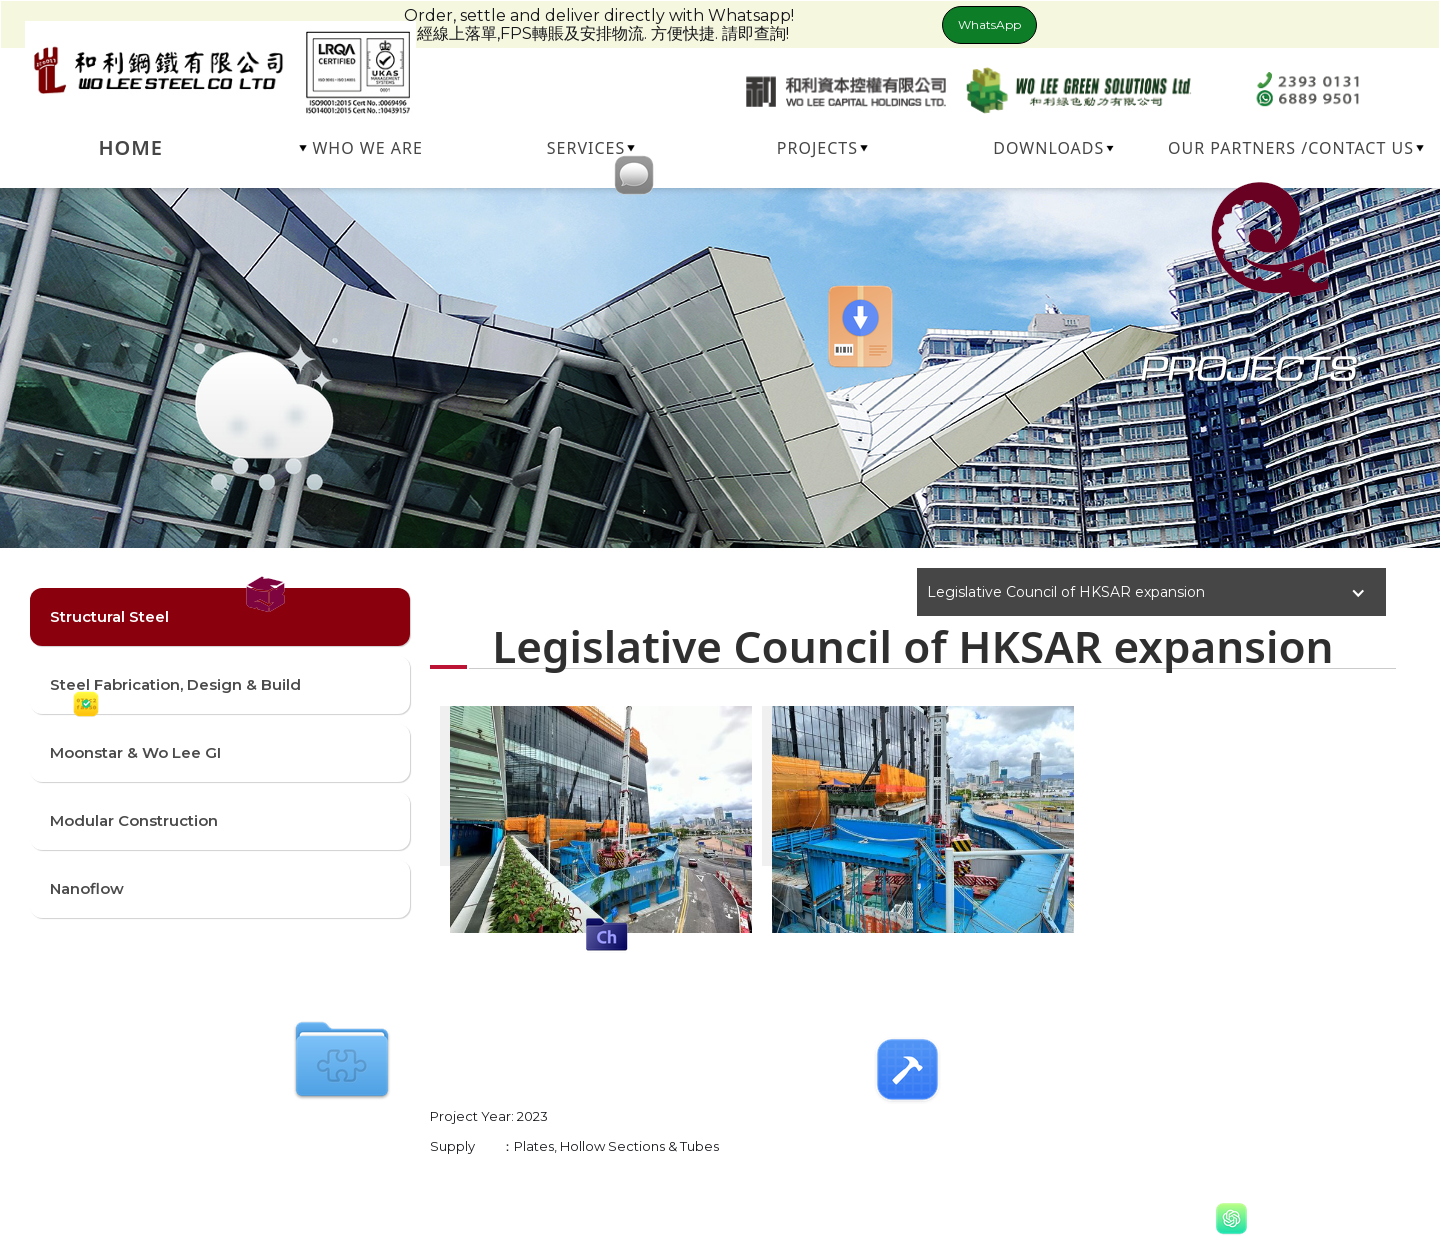  I want to click on access dragon or mythical creature content, so click(1269, 240).